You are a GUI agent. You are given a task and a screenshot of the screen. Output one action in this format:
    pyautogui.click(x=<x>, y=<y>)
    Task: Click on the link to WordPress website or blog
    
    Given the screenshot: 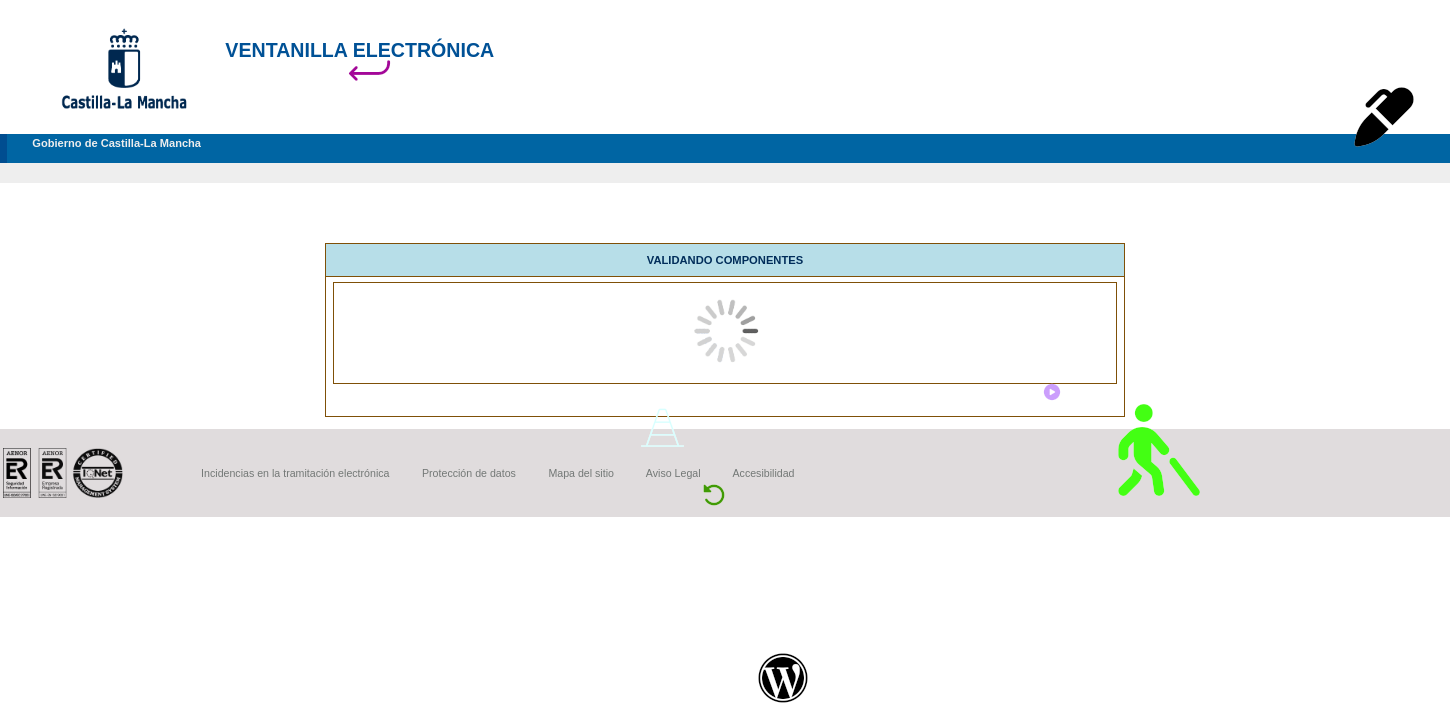 What is the action you would take?
    pyautogui.click(x=783, y=678)
    